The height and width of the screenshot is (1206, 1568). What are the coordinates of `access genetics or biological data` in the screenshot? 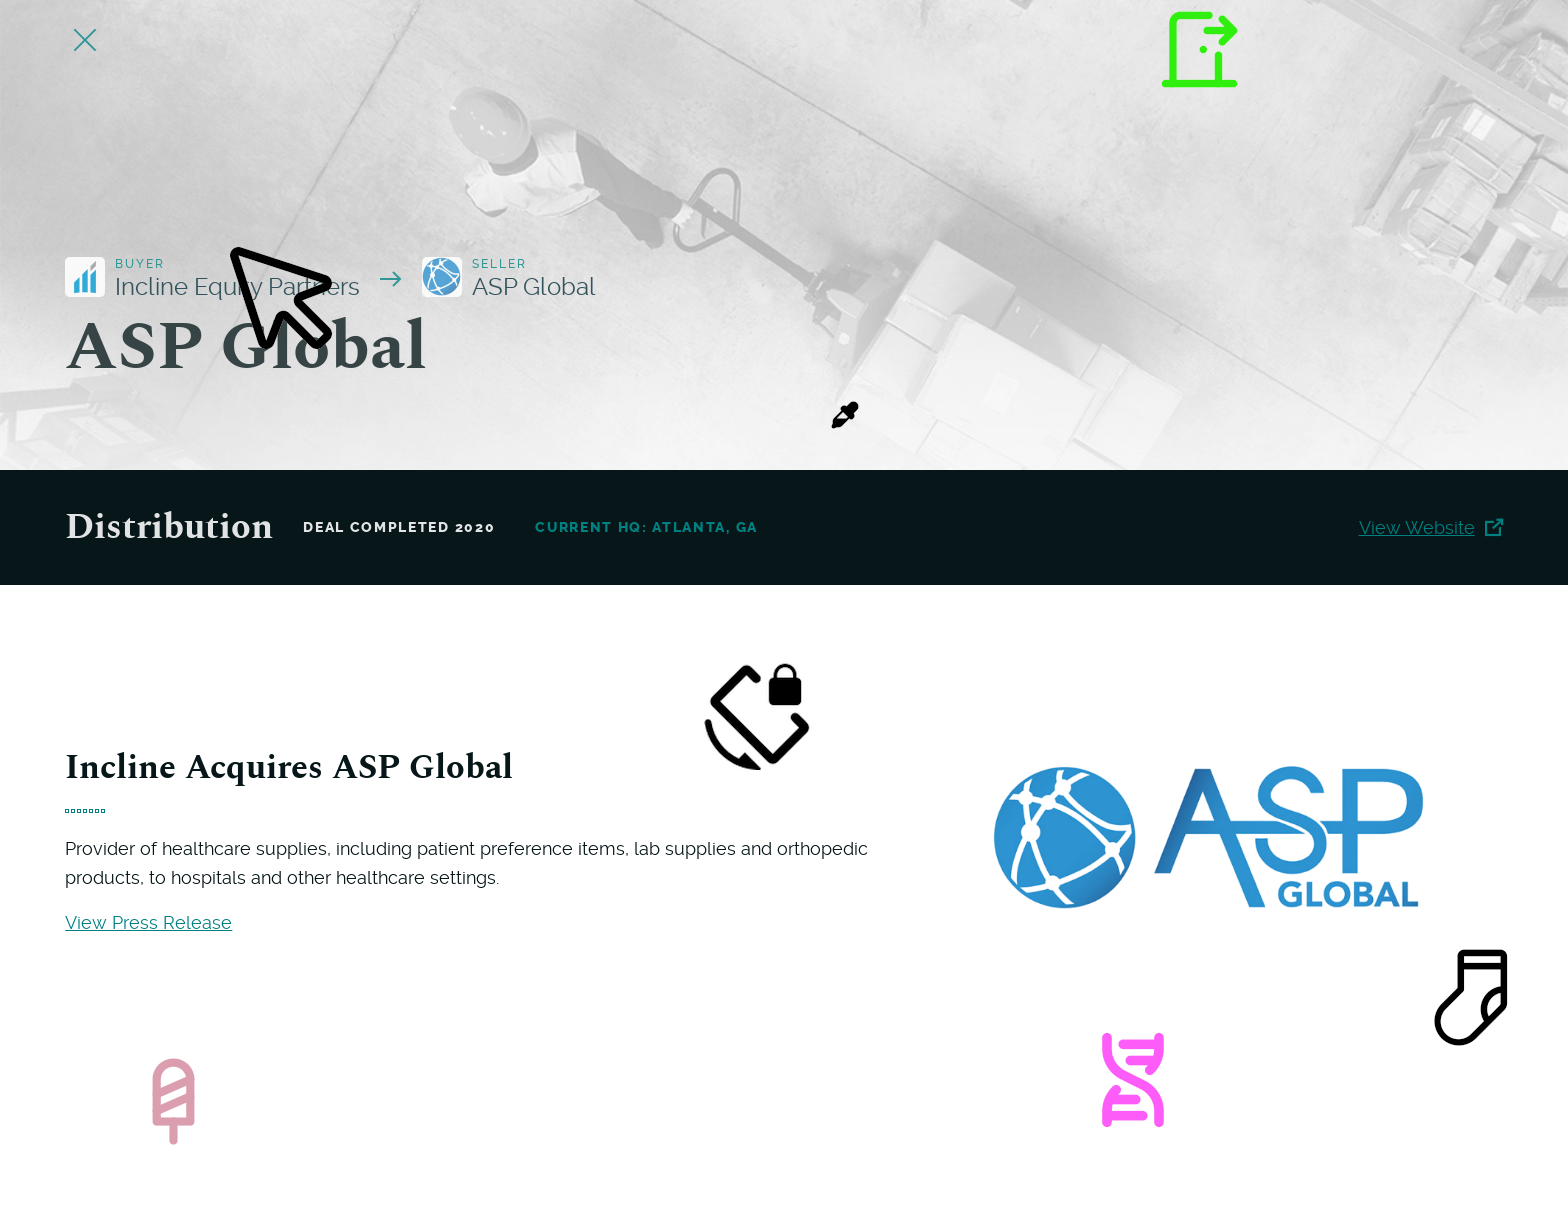 It's located at (1133, 1080).